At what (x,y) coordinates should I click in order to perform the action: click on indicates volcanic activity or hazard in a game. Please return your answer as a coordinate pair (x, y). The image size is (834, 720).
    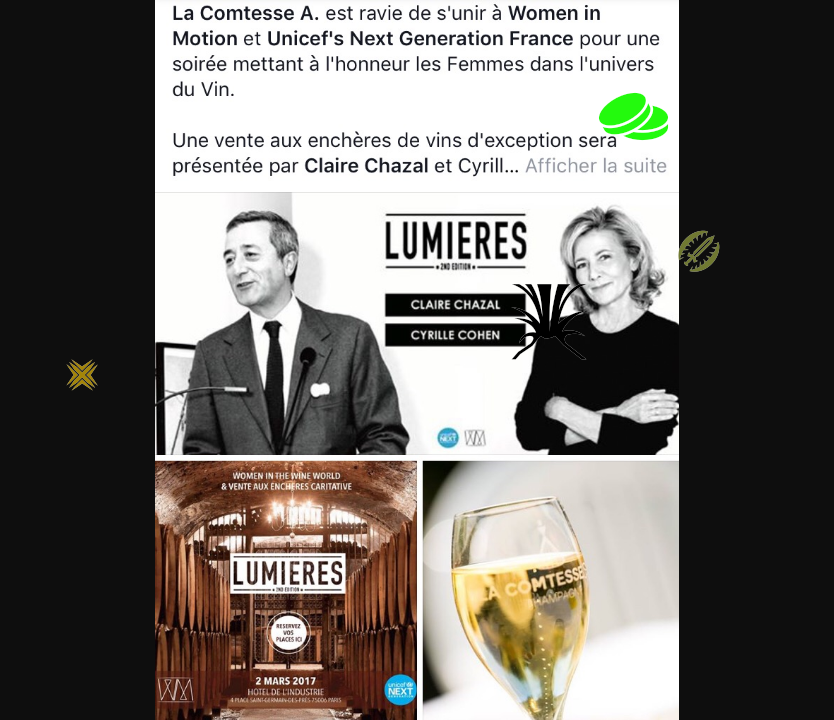
    Looking at the image, I should click on (548, 321).